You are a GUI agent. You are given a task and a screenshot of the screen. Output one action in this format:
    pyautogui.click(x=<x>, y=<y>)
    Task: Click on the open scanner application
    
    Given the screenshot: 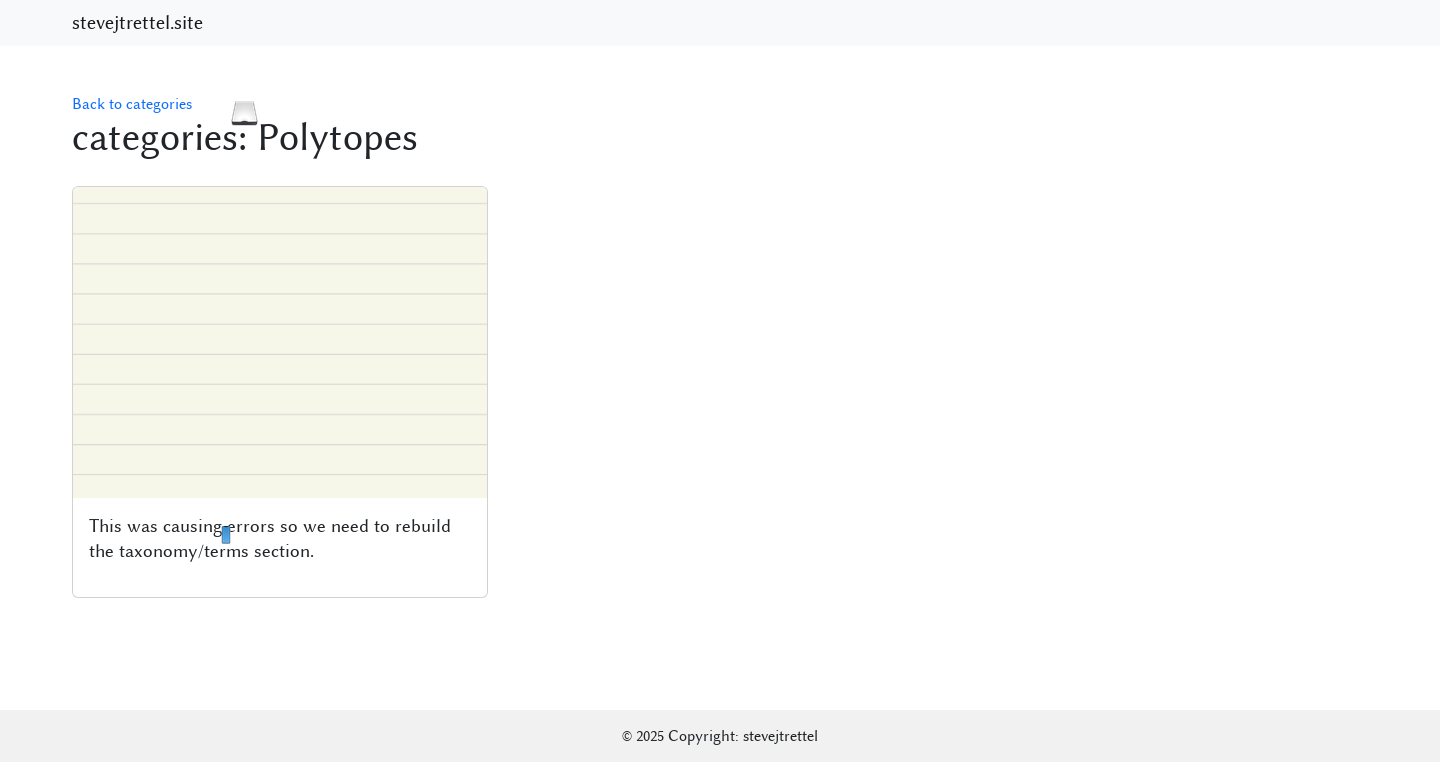 What is the action you would take?
    pyautogui.click(x=244, y=113)
    